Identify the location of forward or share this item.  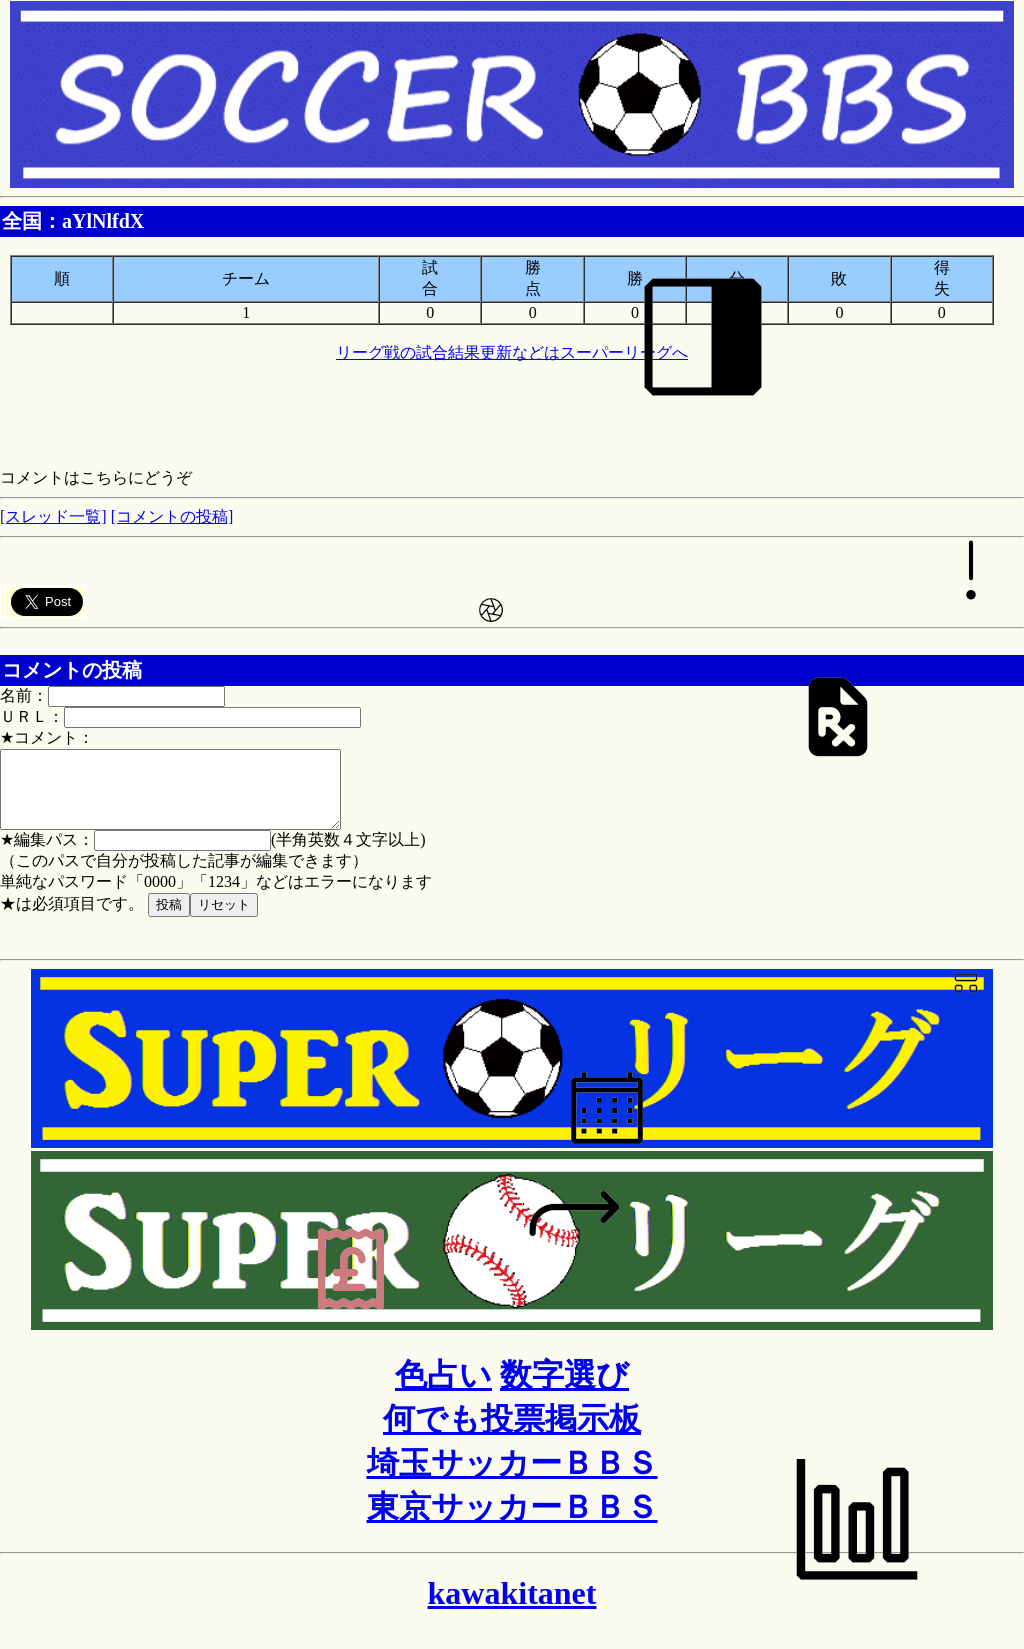
(574, 1213).